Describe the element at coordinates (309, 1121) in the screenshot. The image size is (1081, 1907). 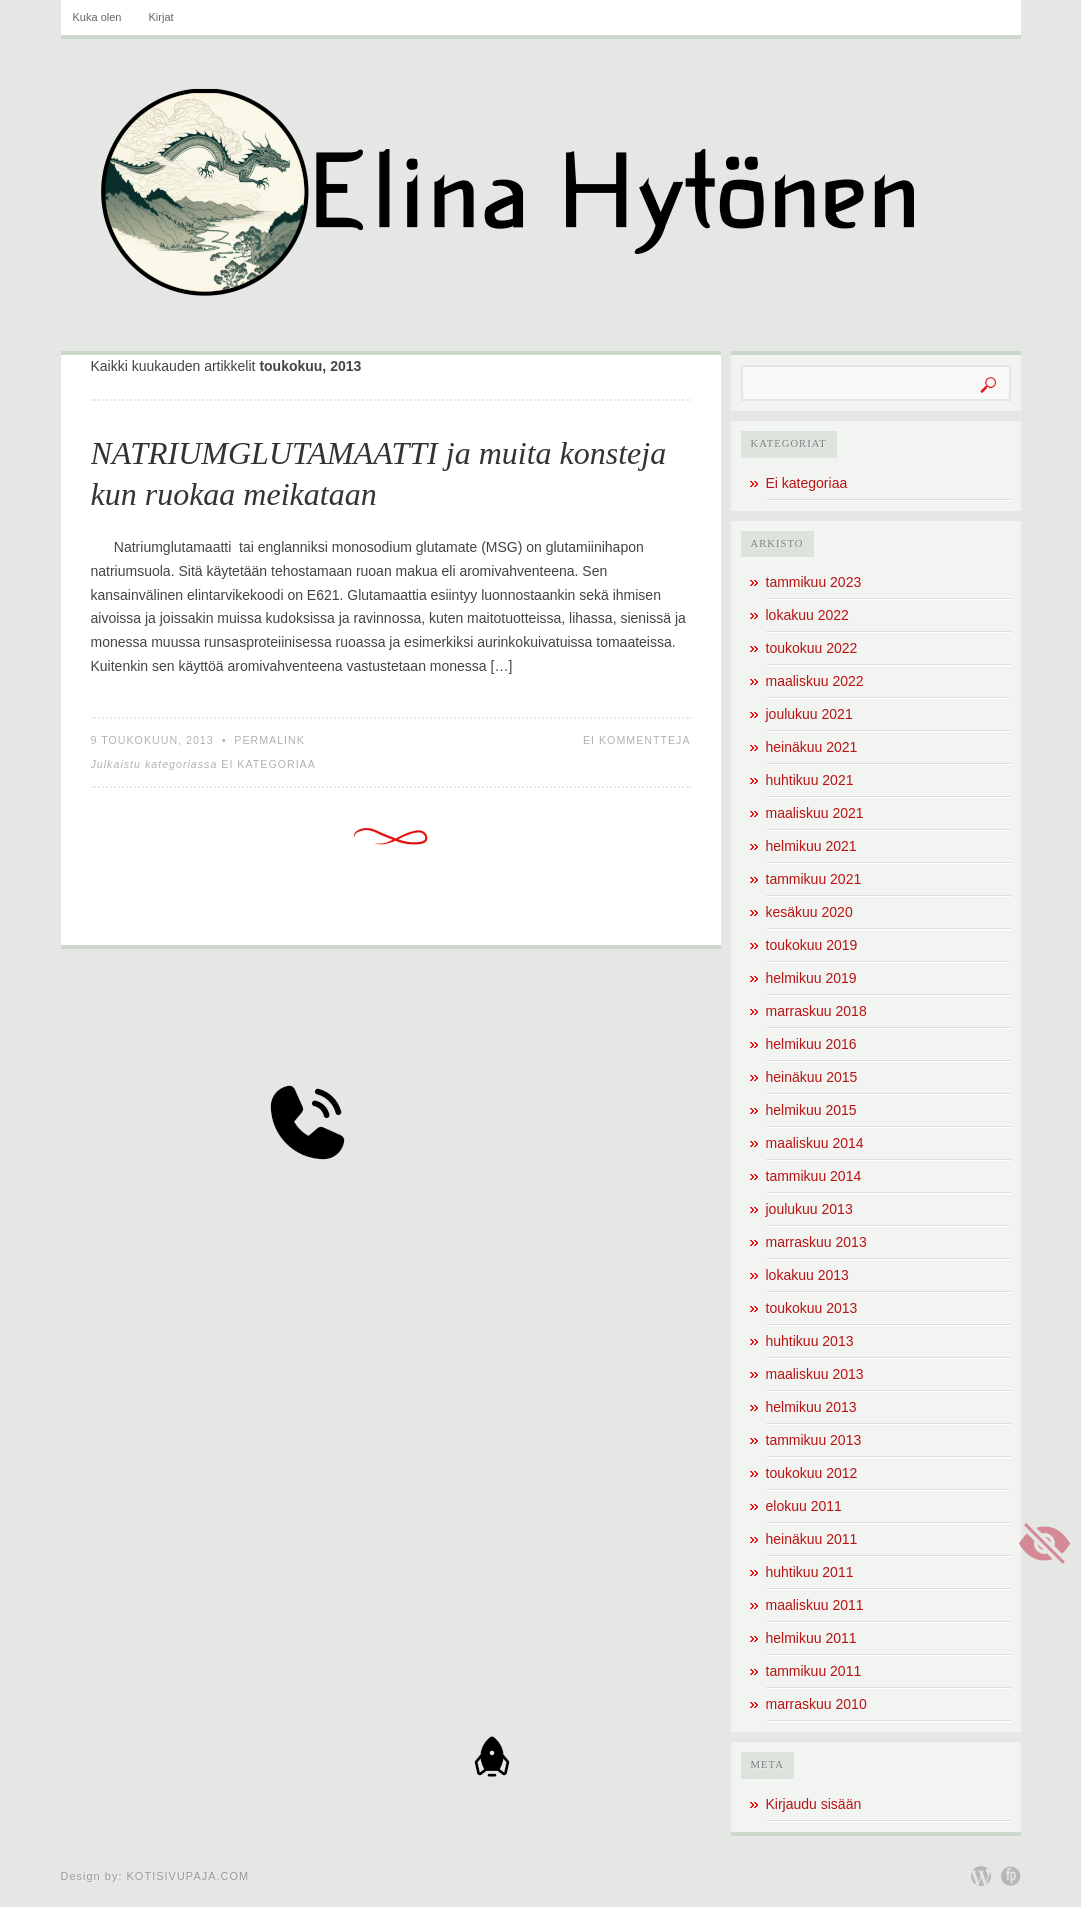
I see `make a phone call` at that location.